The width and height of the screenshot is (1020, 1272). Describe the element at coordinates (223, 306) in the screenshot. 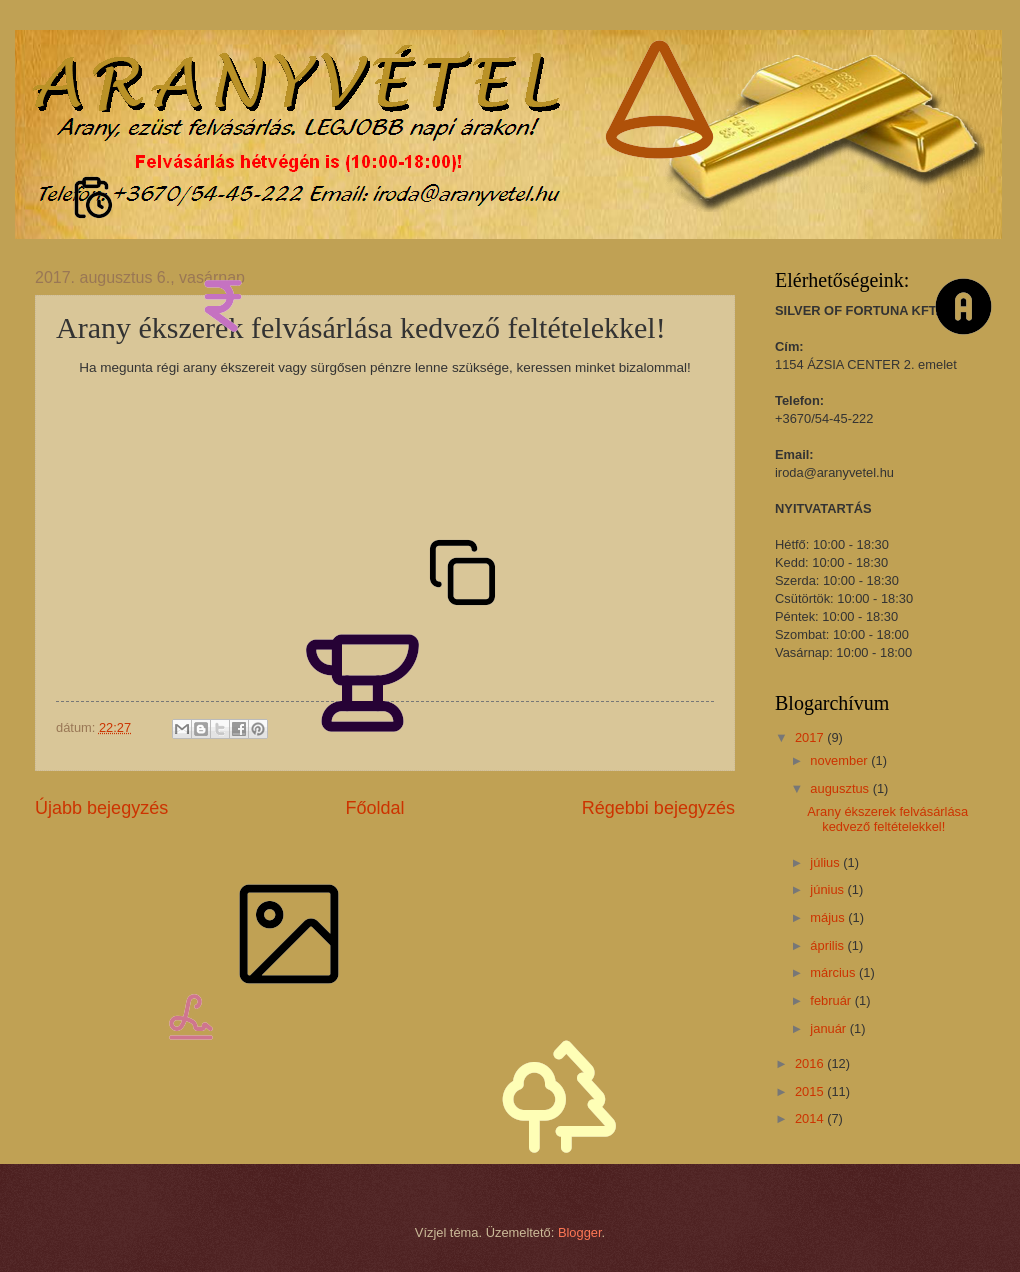

I see `view price in indian rupees` at that location.